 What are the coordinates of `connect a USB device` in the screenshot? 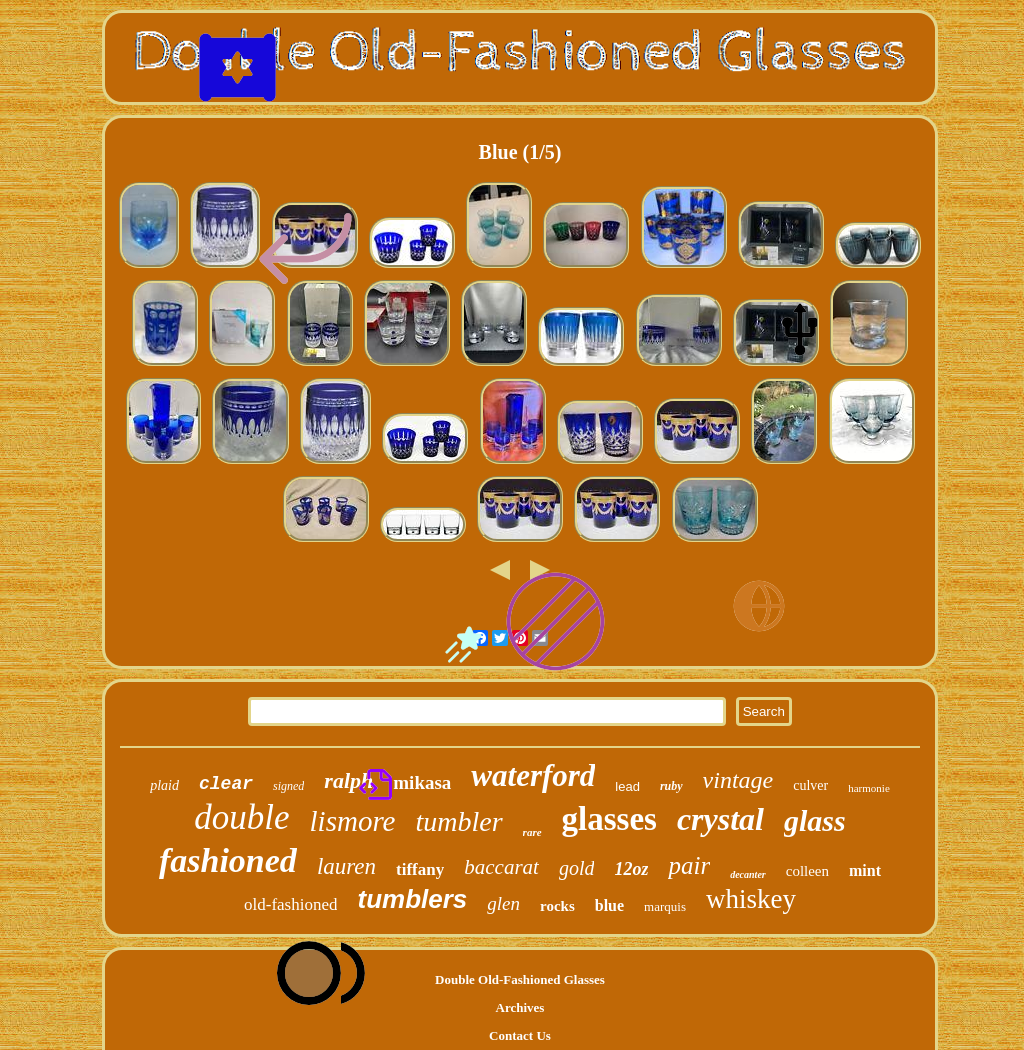 It's located at (800, 330).